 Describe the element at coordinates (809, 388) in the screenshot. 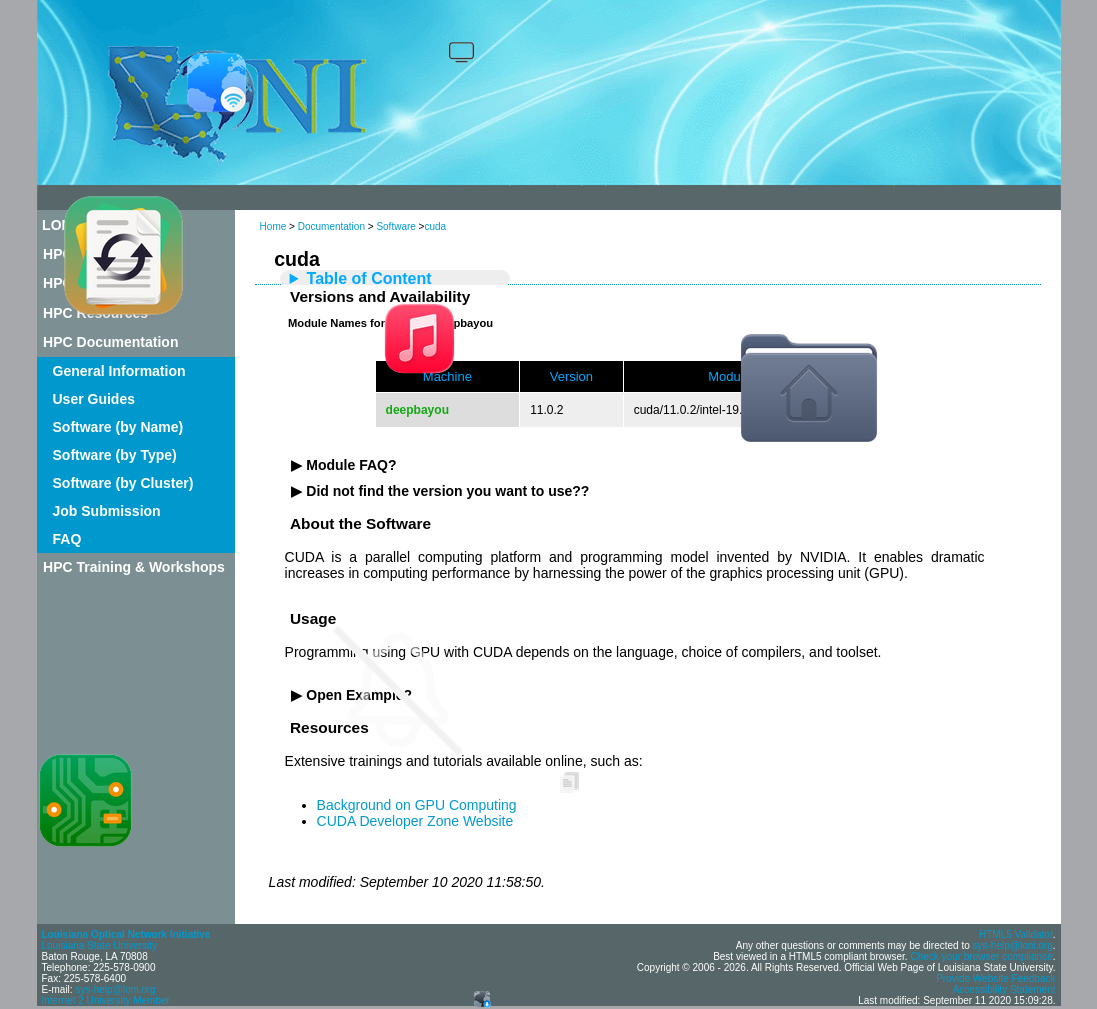

I see `open your home folder` at that location.